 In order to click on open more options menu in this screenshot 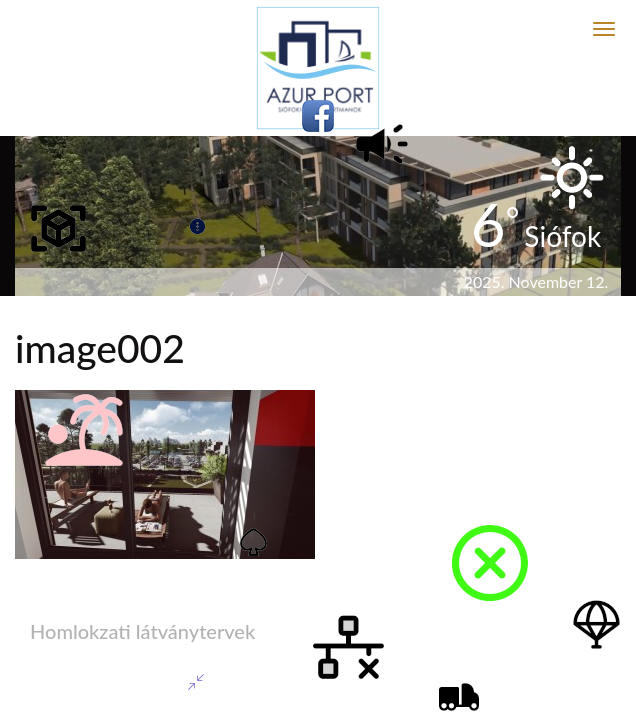, I will do `click(197, 226)`.